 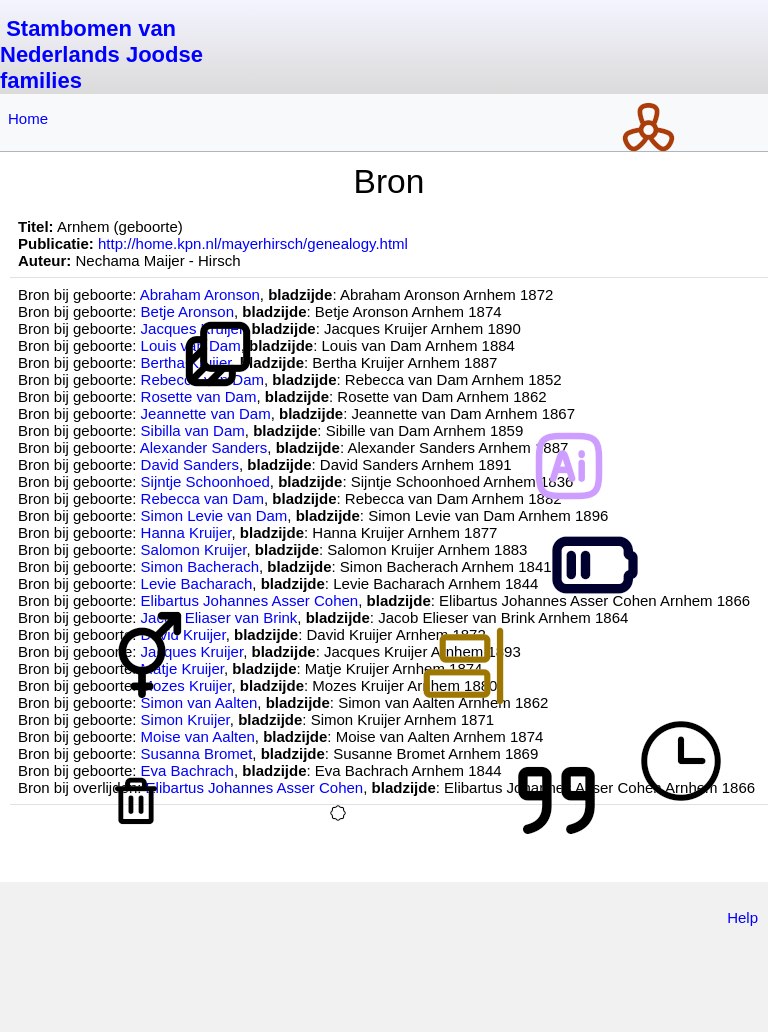 What do you see at coordinates (681, 761) in the screenshot?
I see `view time or clock settings` at bounding box center [681, 761].